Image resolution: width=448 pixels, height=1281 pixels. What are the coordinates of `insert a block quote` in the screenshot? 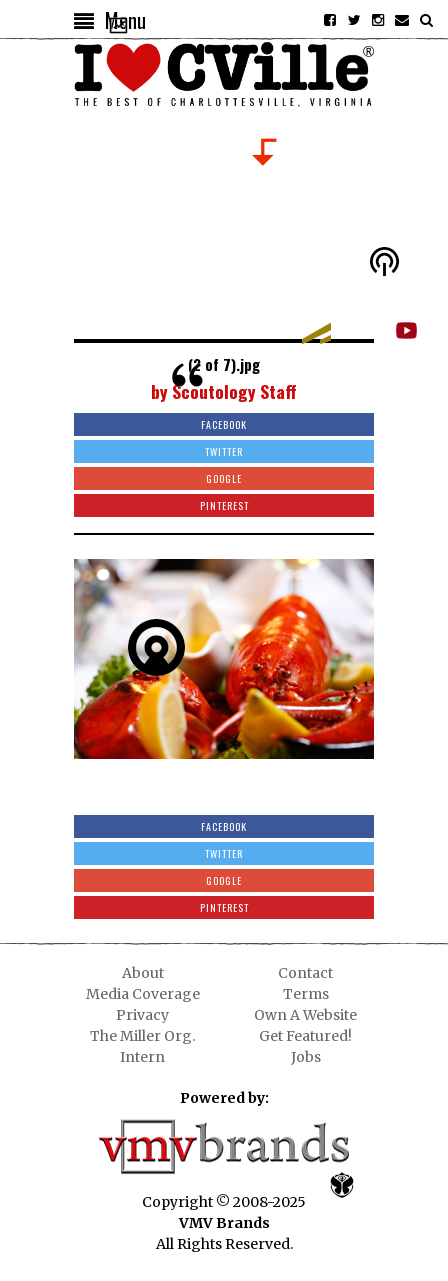 It's located at (187, 375).